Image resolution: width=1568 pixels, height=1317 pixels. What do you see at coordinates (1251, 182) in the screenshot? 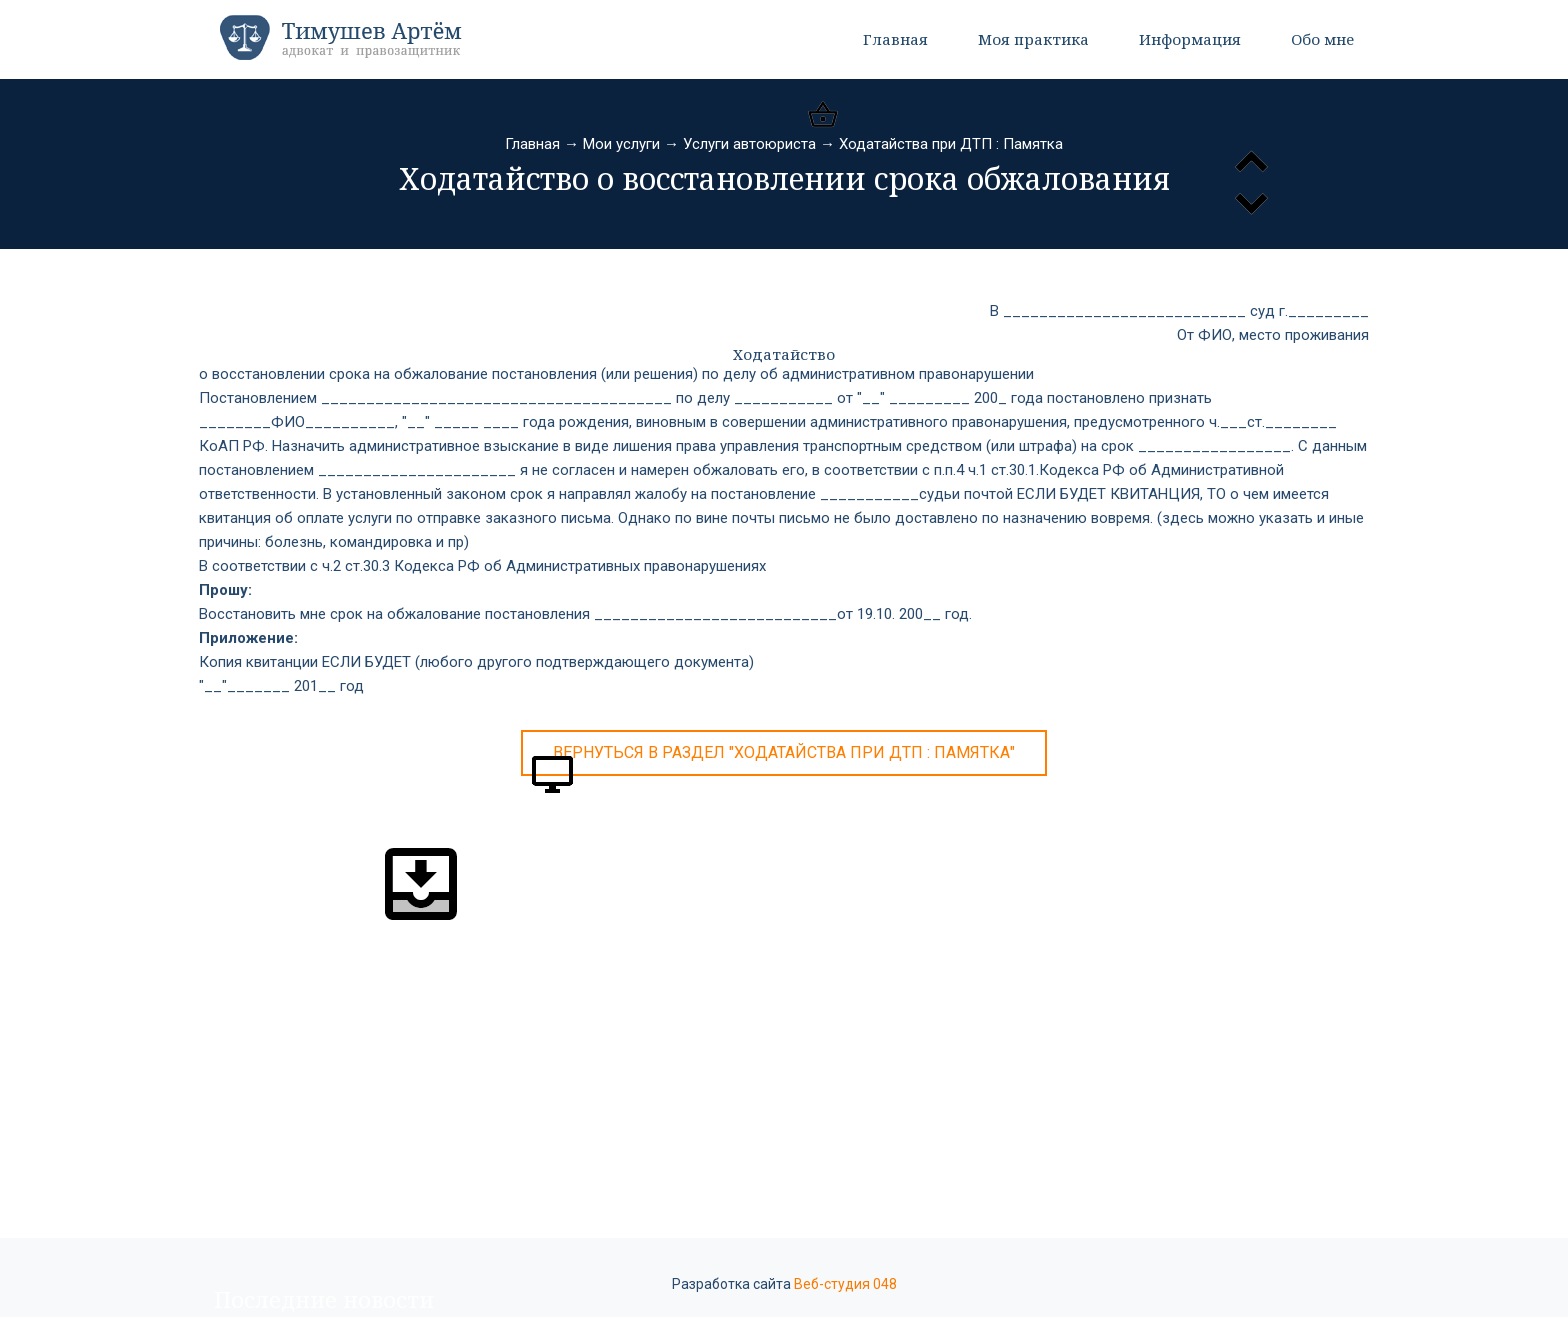
I see `expand to show more content` at bounding box center [1251, 182].